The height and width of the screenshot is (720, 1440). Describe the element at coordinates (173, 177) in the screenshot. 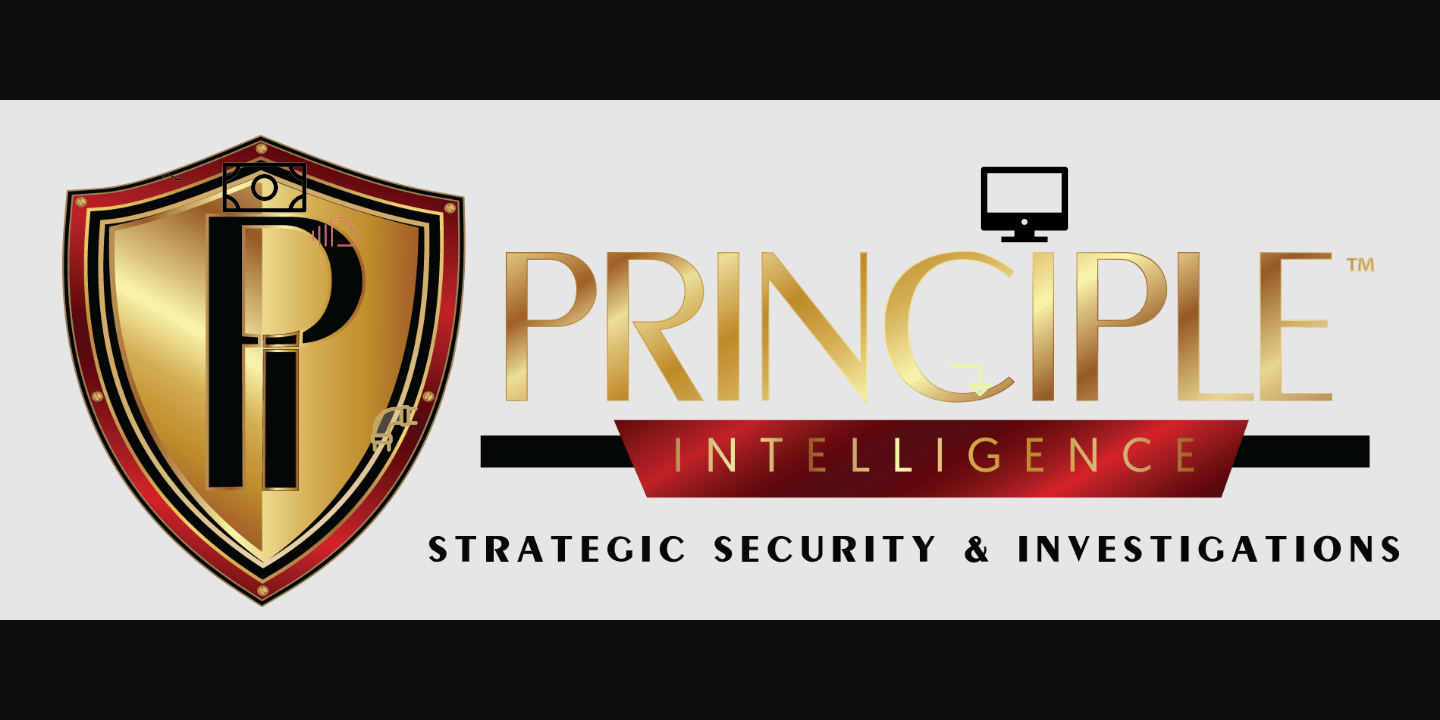

I see `indicates an approximate or estimated value` at that location.